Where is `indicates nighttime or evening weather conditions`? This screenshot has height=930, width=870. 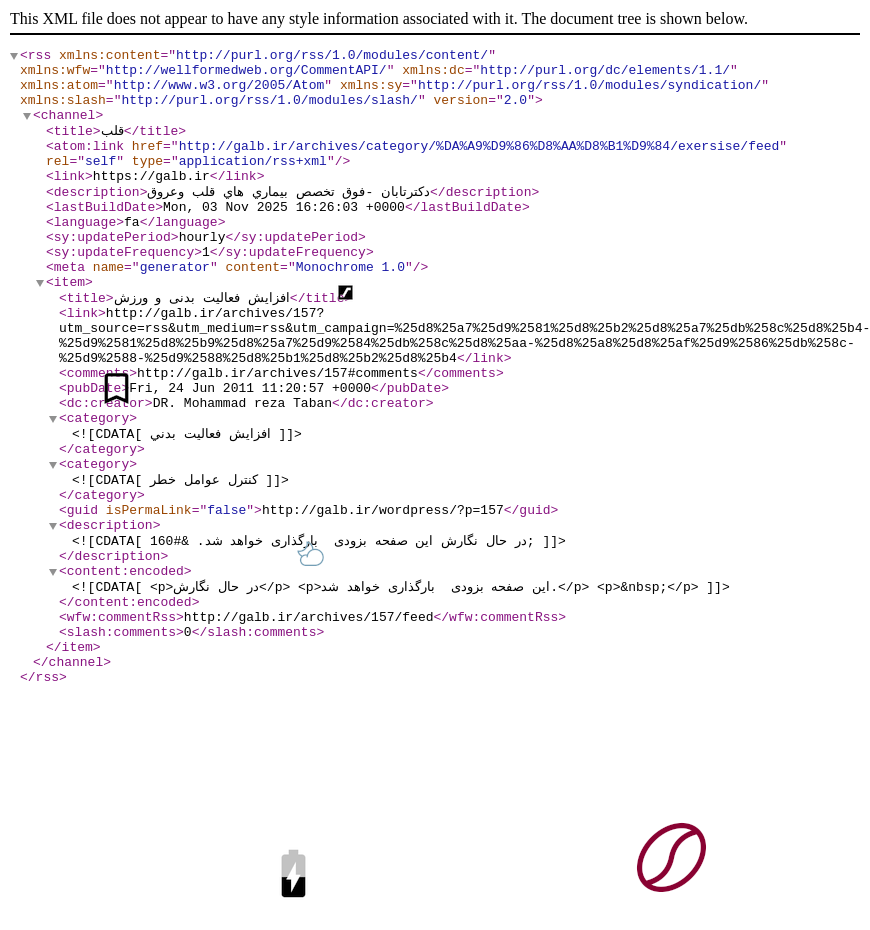
indicates nighttime or evening weather conditions is located at coordinates (310, 555).